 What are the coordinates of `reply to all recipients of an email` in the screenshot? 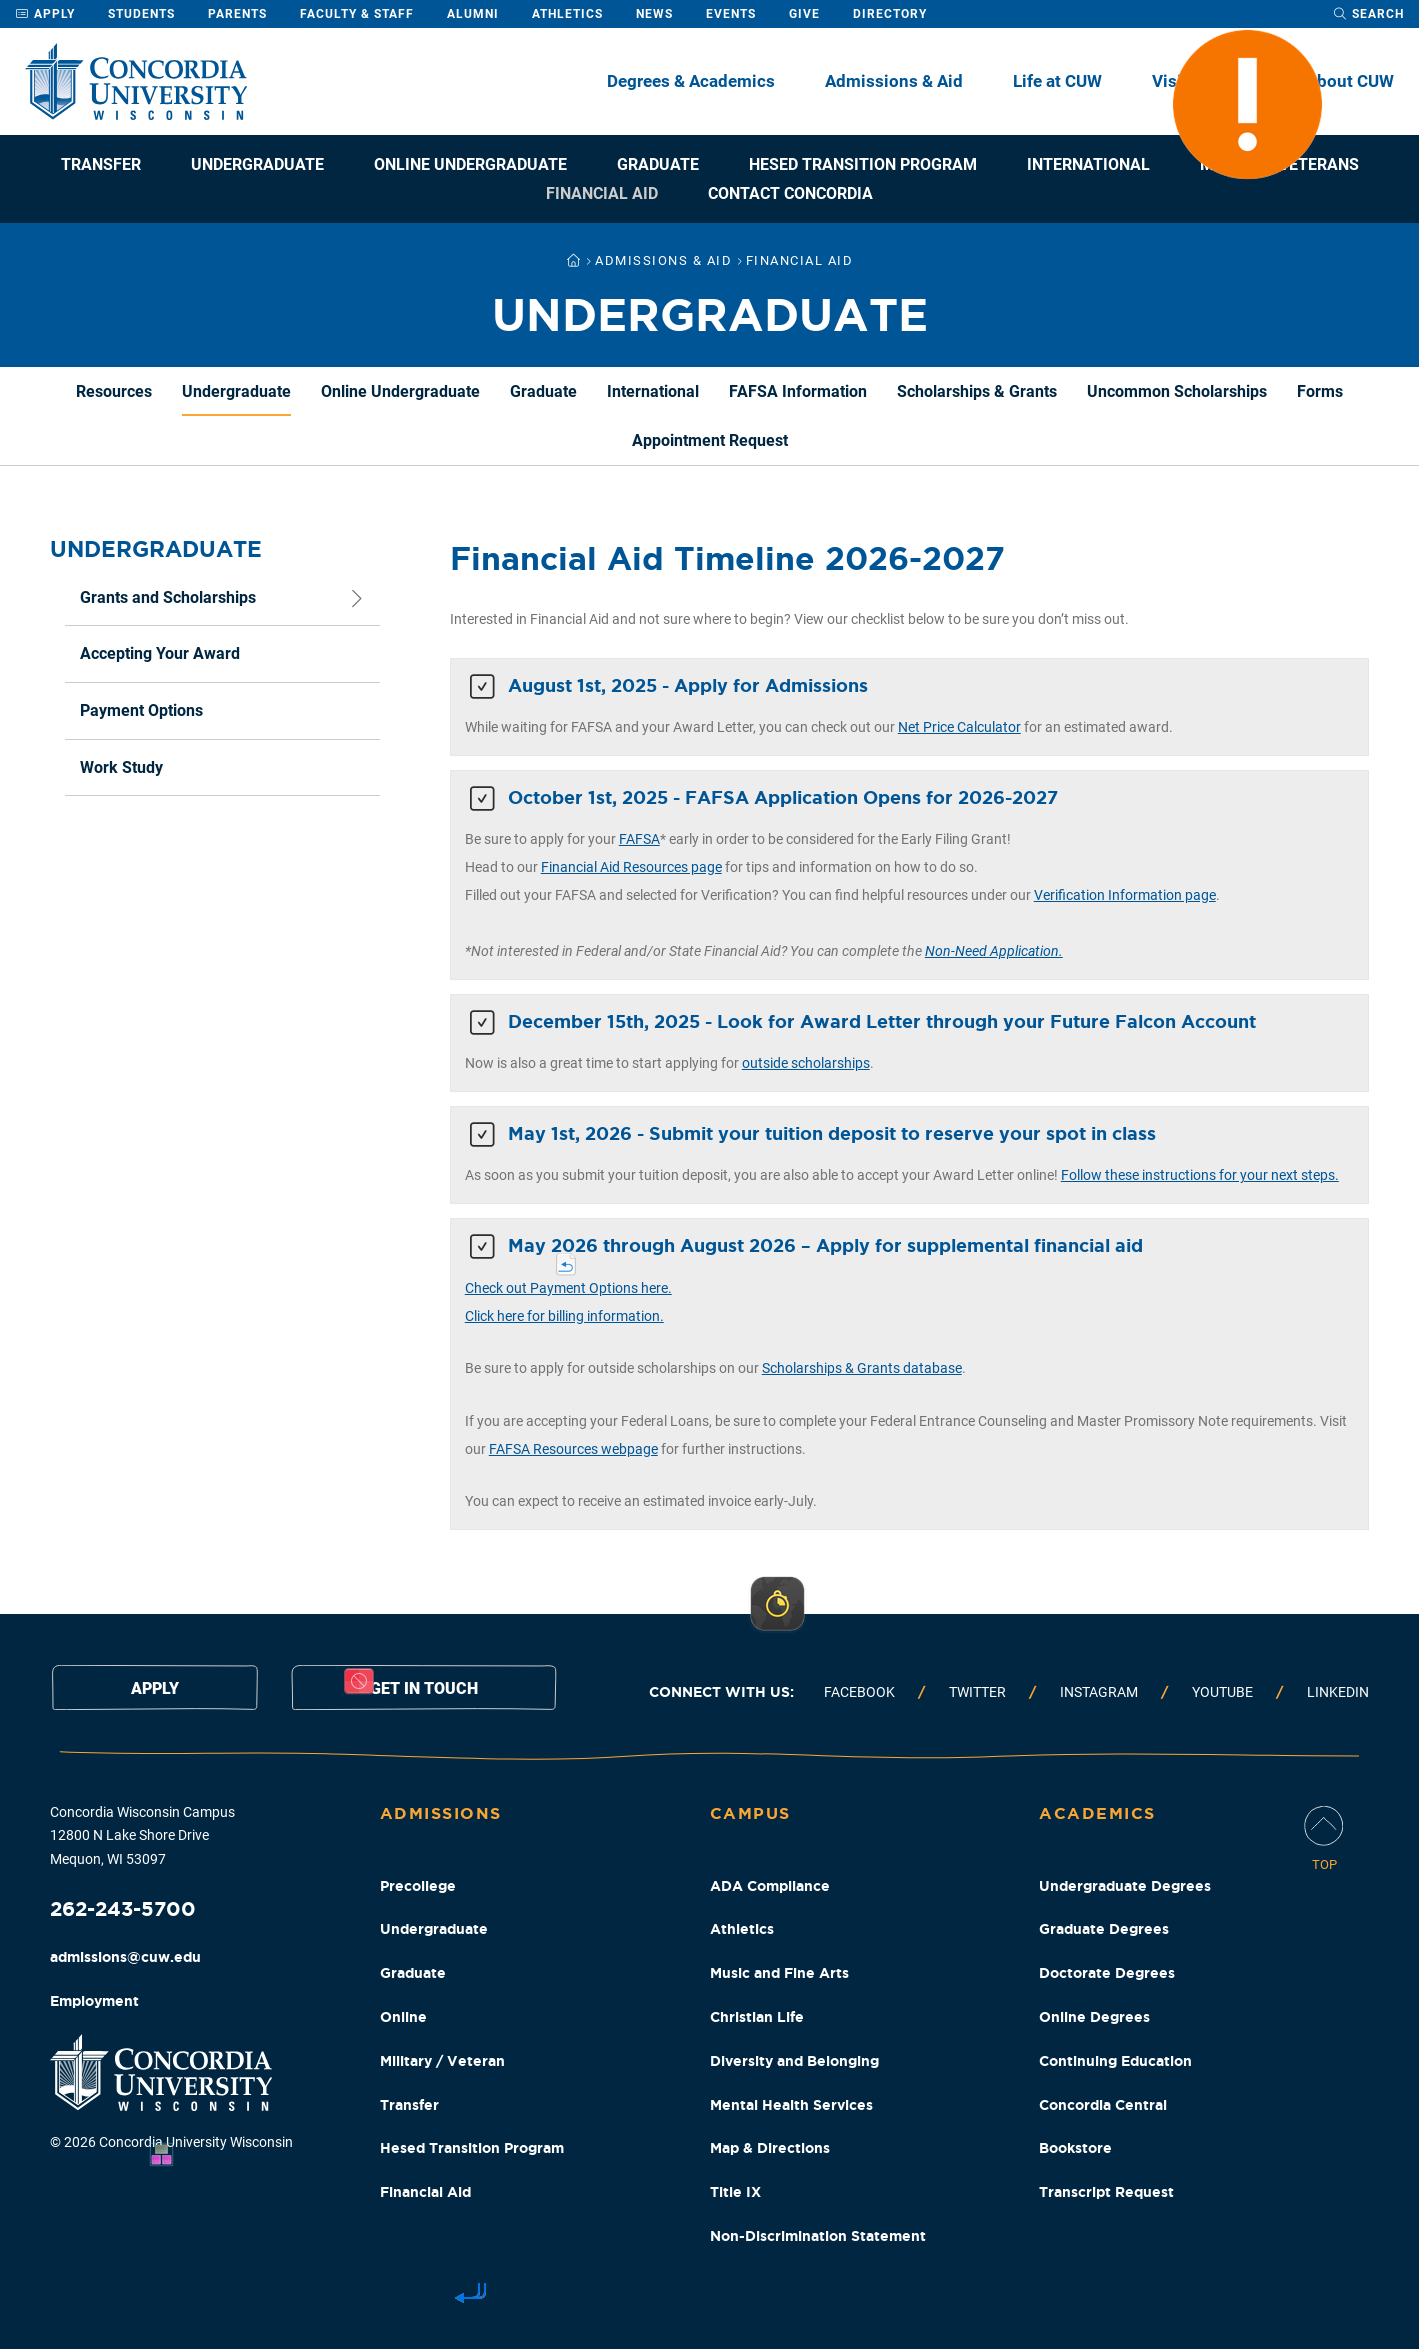 It's located at (470, 2291).